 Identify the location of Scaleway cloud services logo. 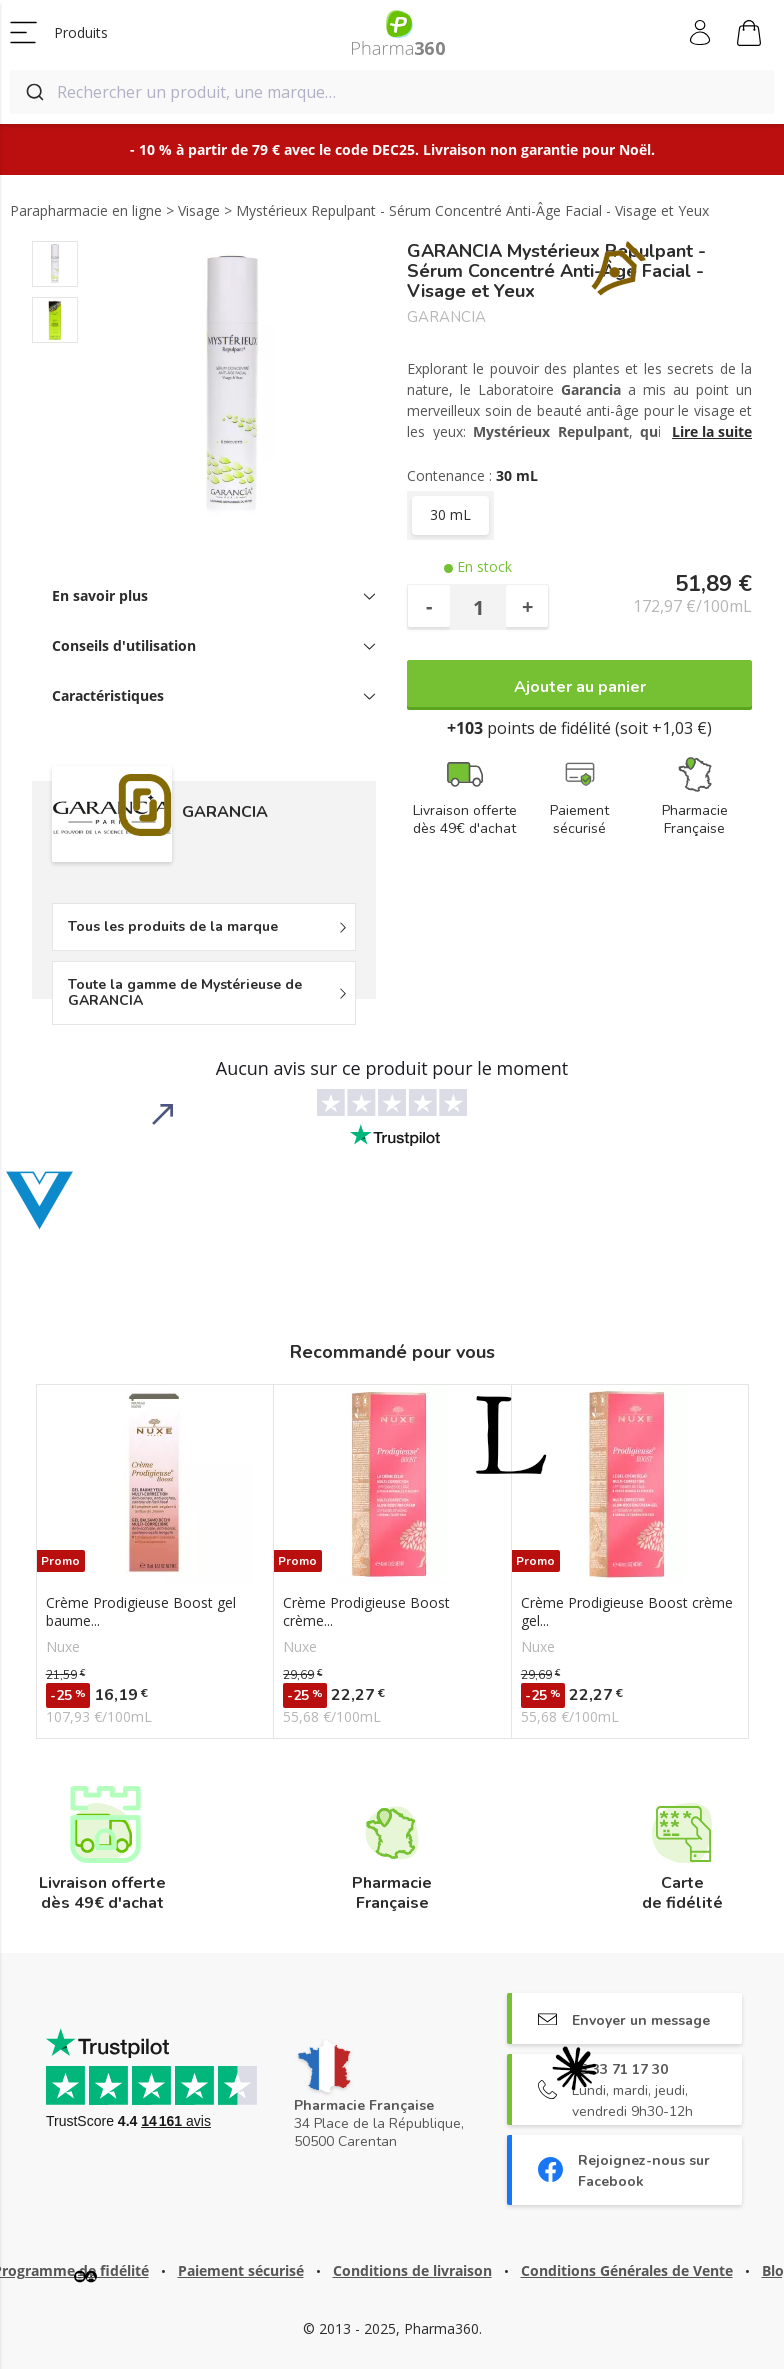
(145, 805).